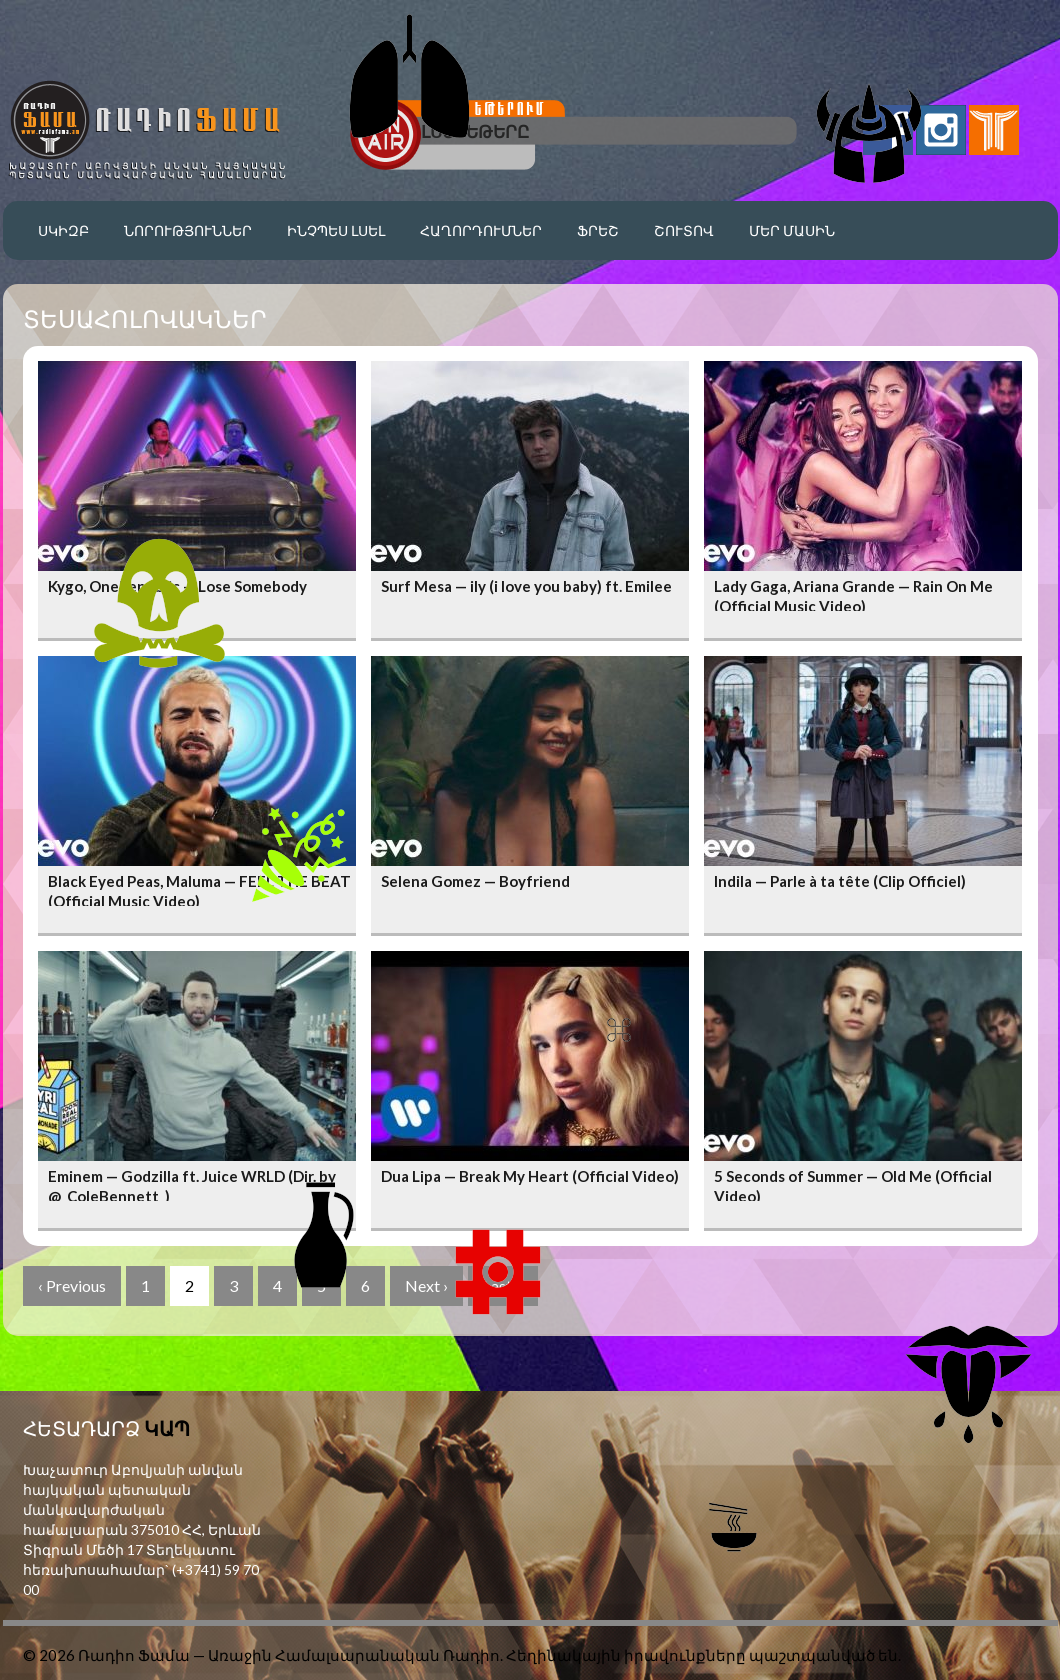 The width and height of the screenshot is (1060, 1680). I want to click on select a jug or pitcher item in game inventory, so click(324, 1235).